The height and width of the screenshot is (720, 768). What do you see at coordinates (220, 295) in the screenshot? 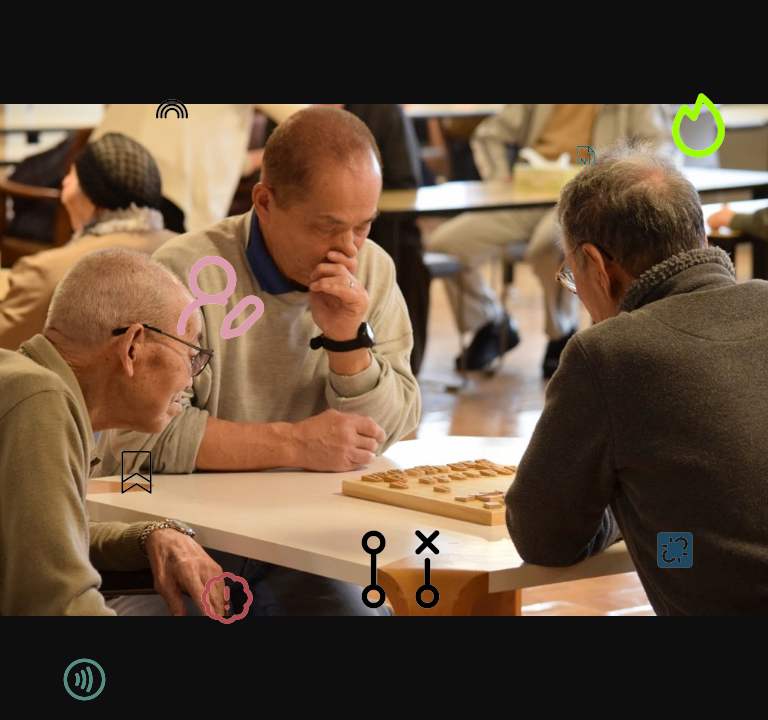
I see `edit your profile` at bounding box center [220, 295].